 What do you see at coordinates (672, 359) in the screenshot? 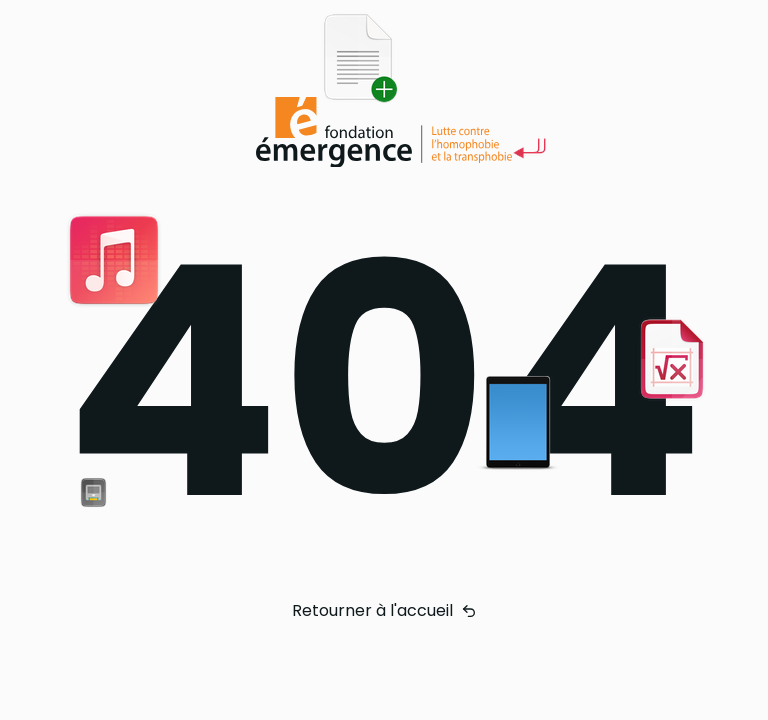
I see `open an opendocument formula file` at bounding box center [672, 359].